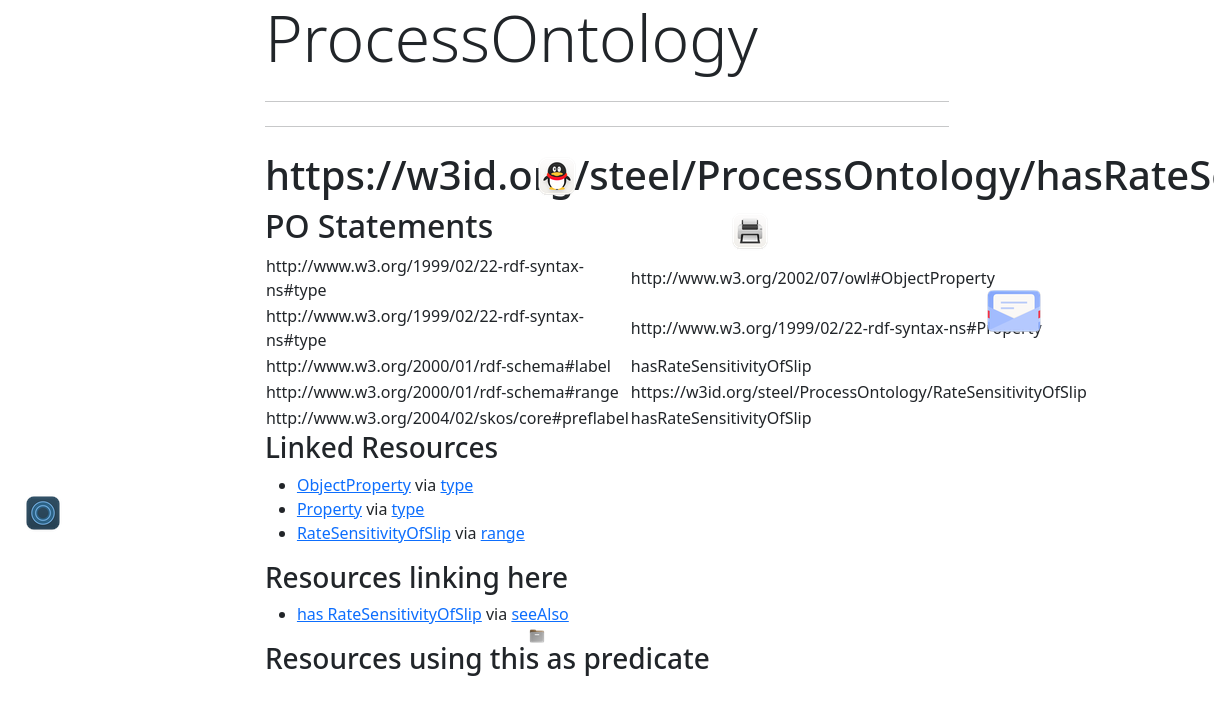  What do you see at coordinates (1014, 311) in the screenshot?
I see `open evolution email and calendar application` at bounding box center [1014, 311].